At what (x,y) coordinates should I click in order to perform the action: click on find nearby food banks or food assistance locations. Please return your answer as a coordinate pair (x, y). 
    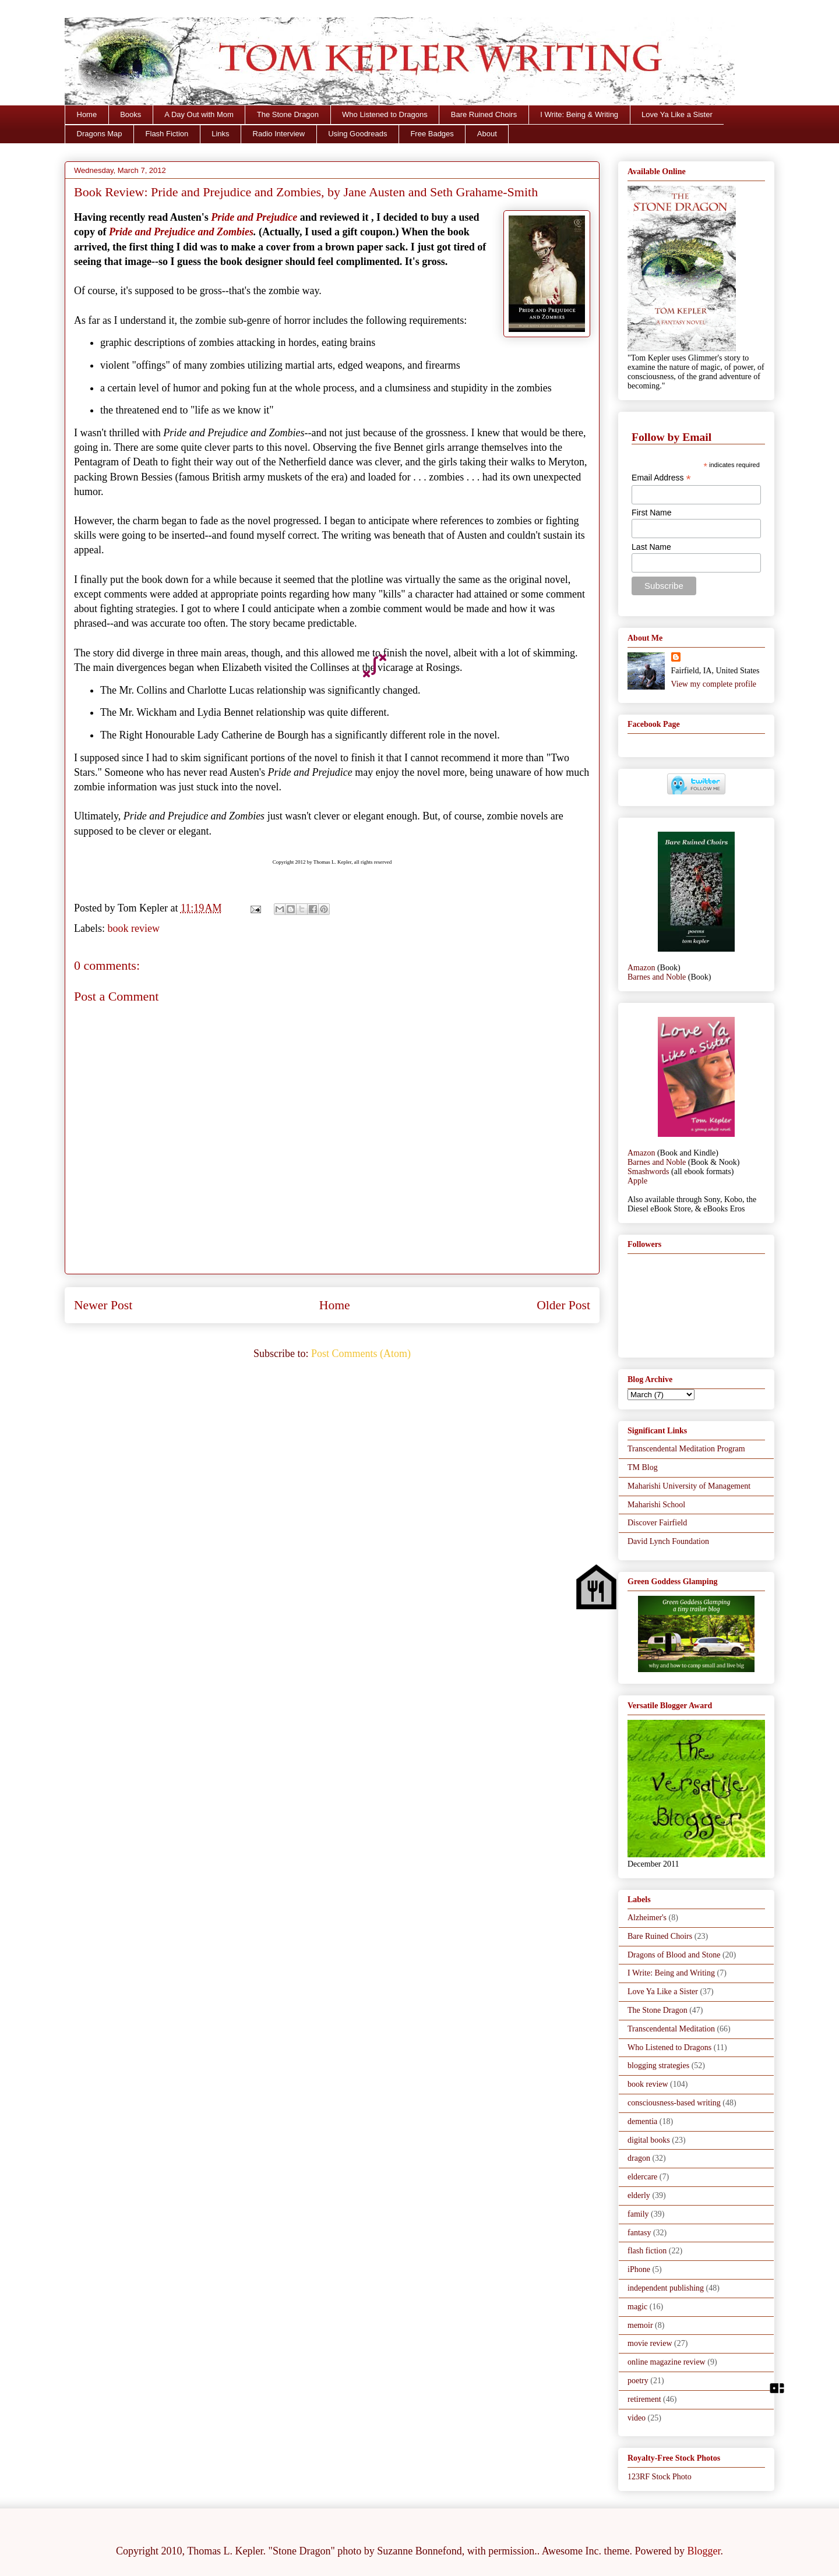
    Looking at the image, I should click on (596, 1586).